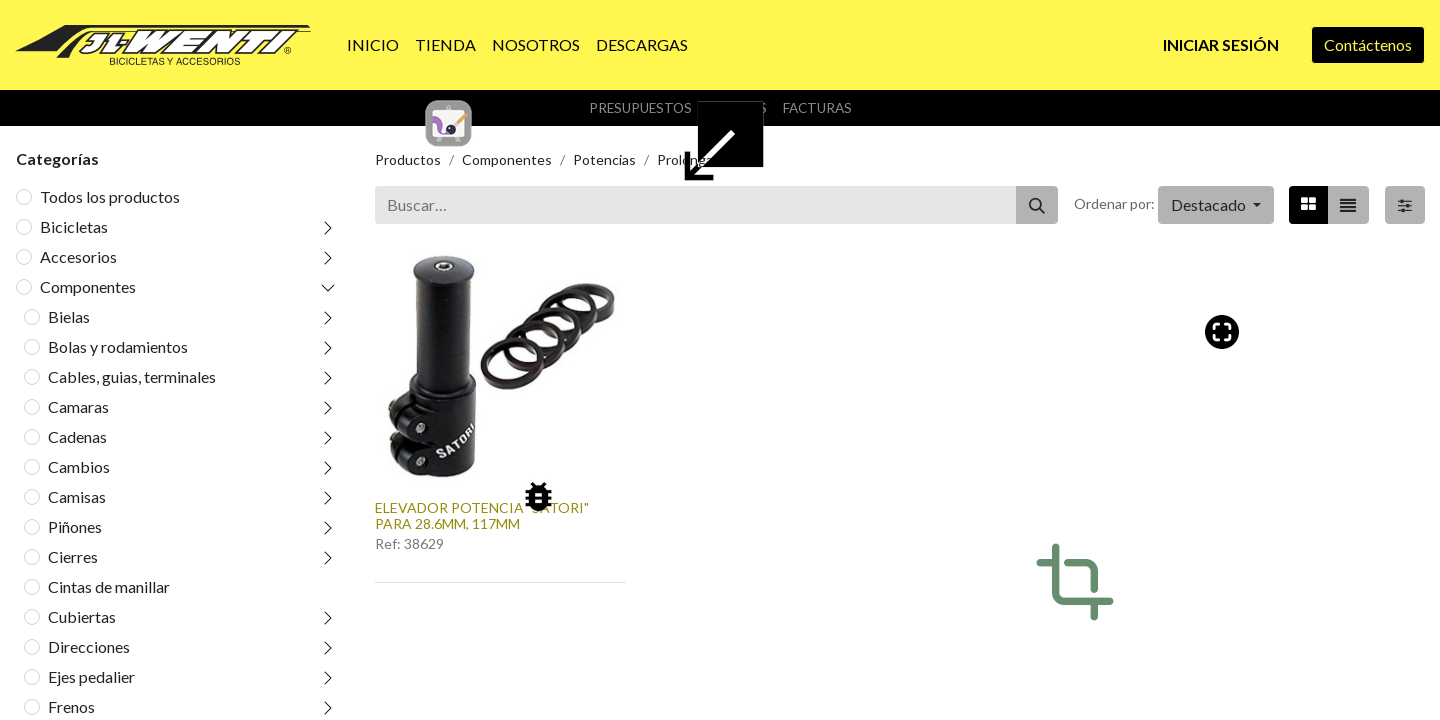 The image size is (1440, 720). What do you see at coordinates (448, 123) in the screenshot?
I see `create or design a new software project` at bounding box center [448, 123].